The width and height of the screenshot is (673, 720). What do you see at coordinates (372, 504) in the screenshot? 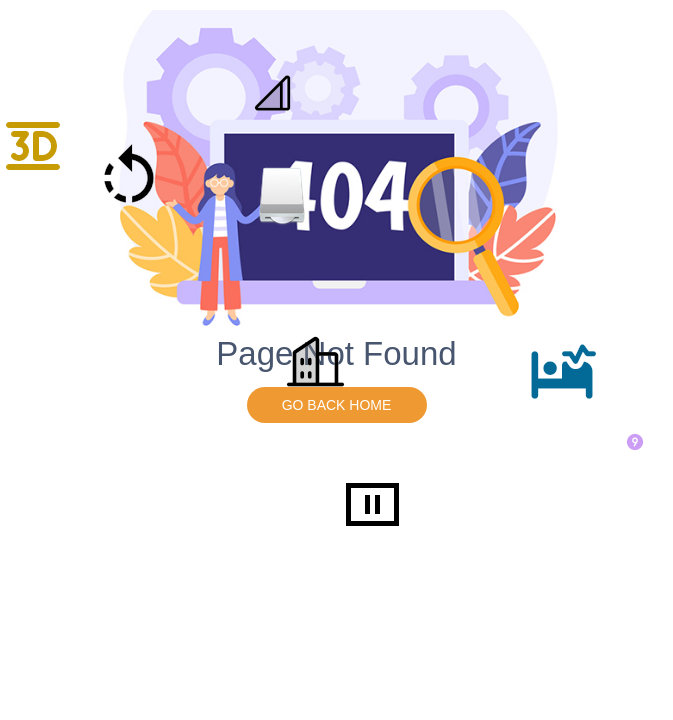
I see `pause a presentation or slideshow` at bounding box center [372, 504].